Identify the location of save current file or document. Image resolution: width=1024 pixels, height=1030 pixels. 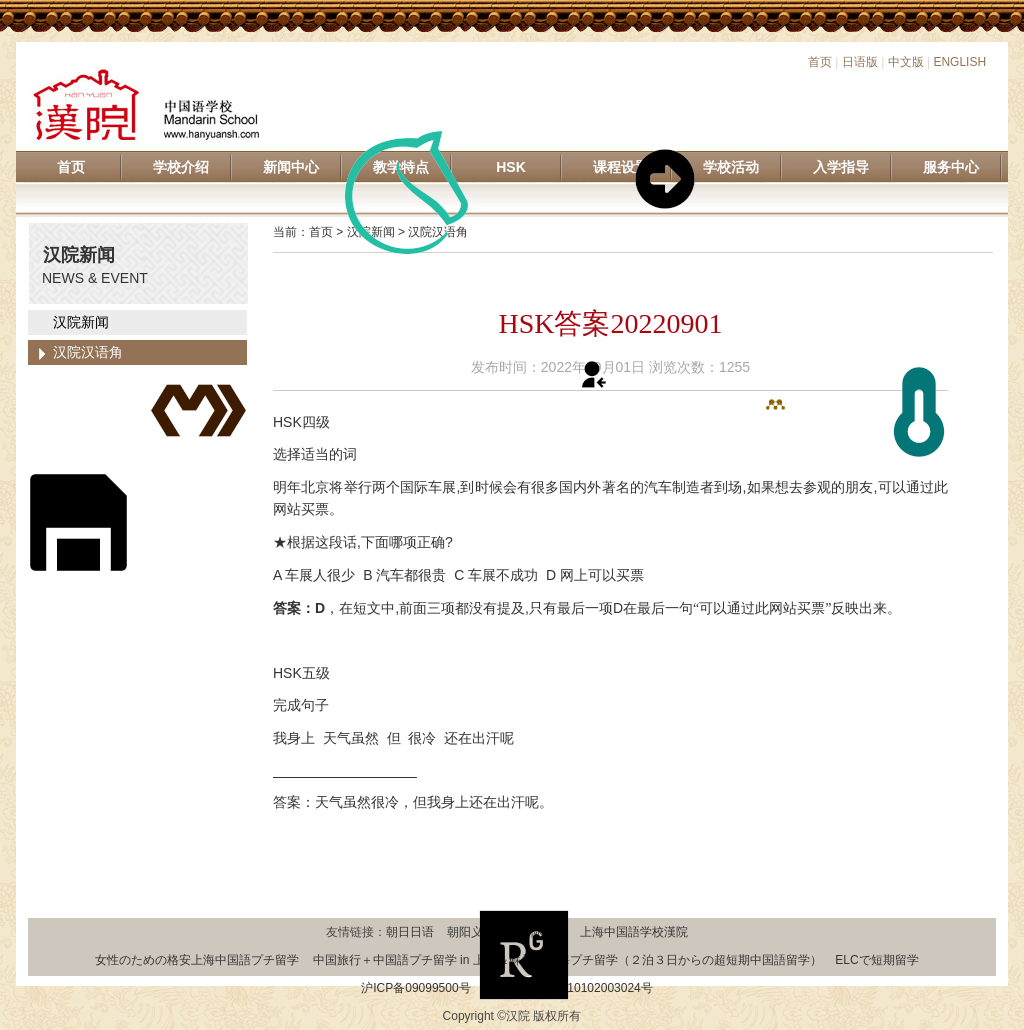
(78, 522).